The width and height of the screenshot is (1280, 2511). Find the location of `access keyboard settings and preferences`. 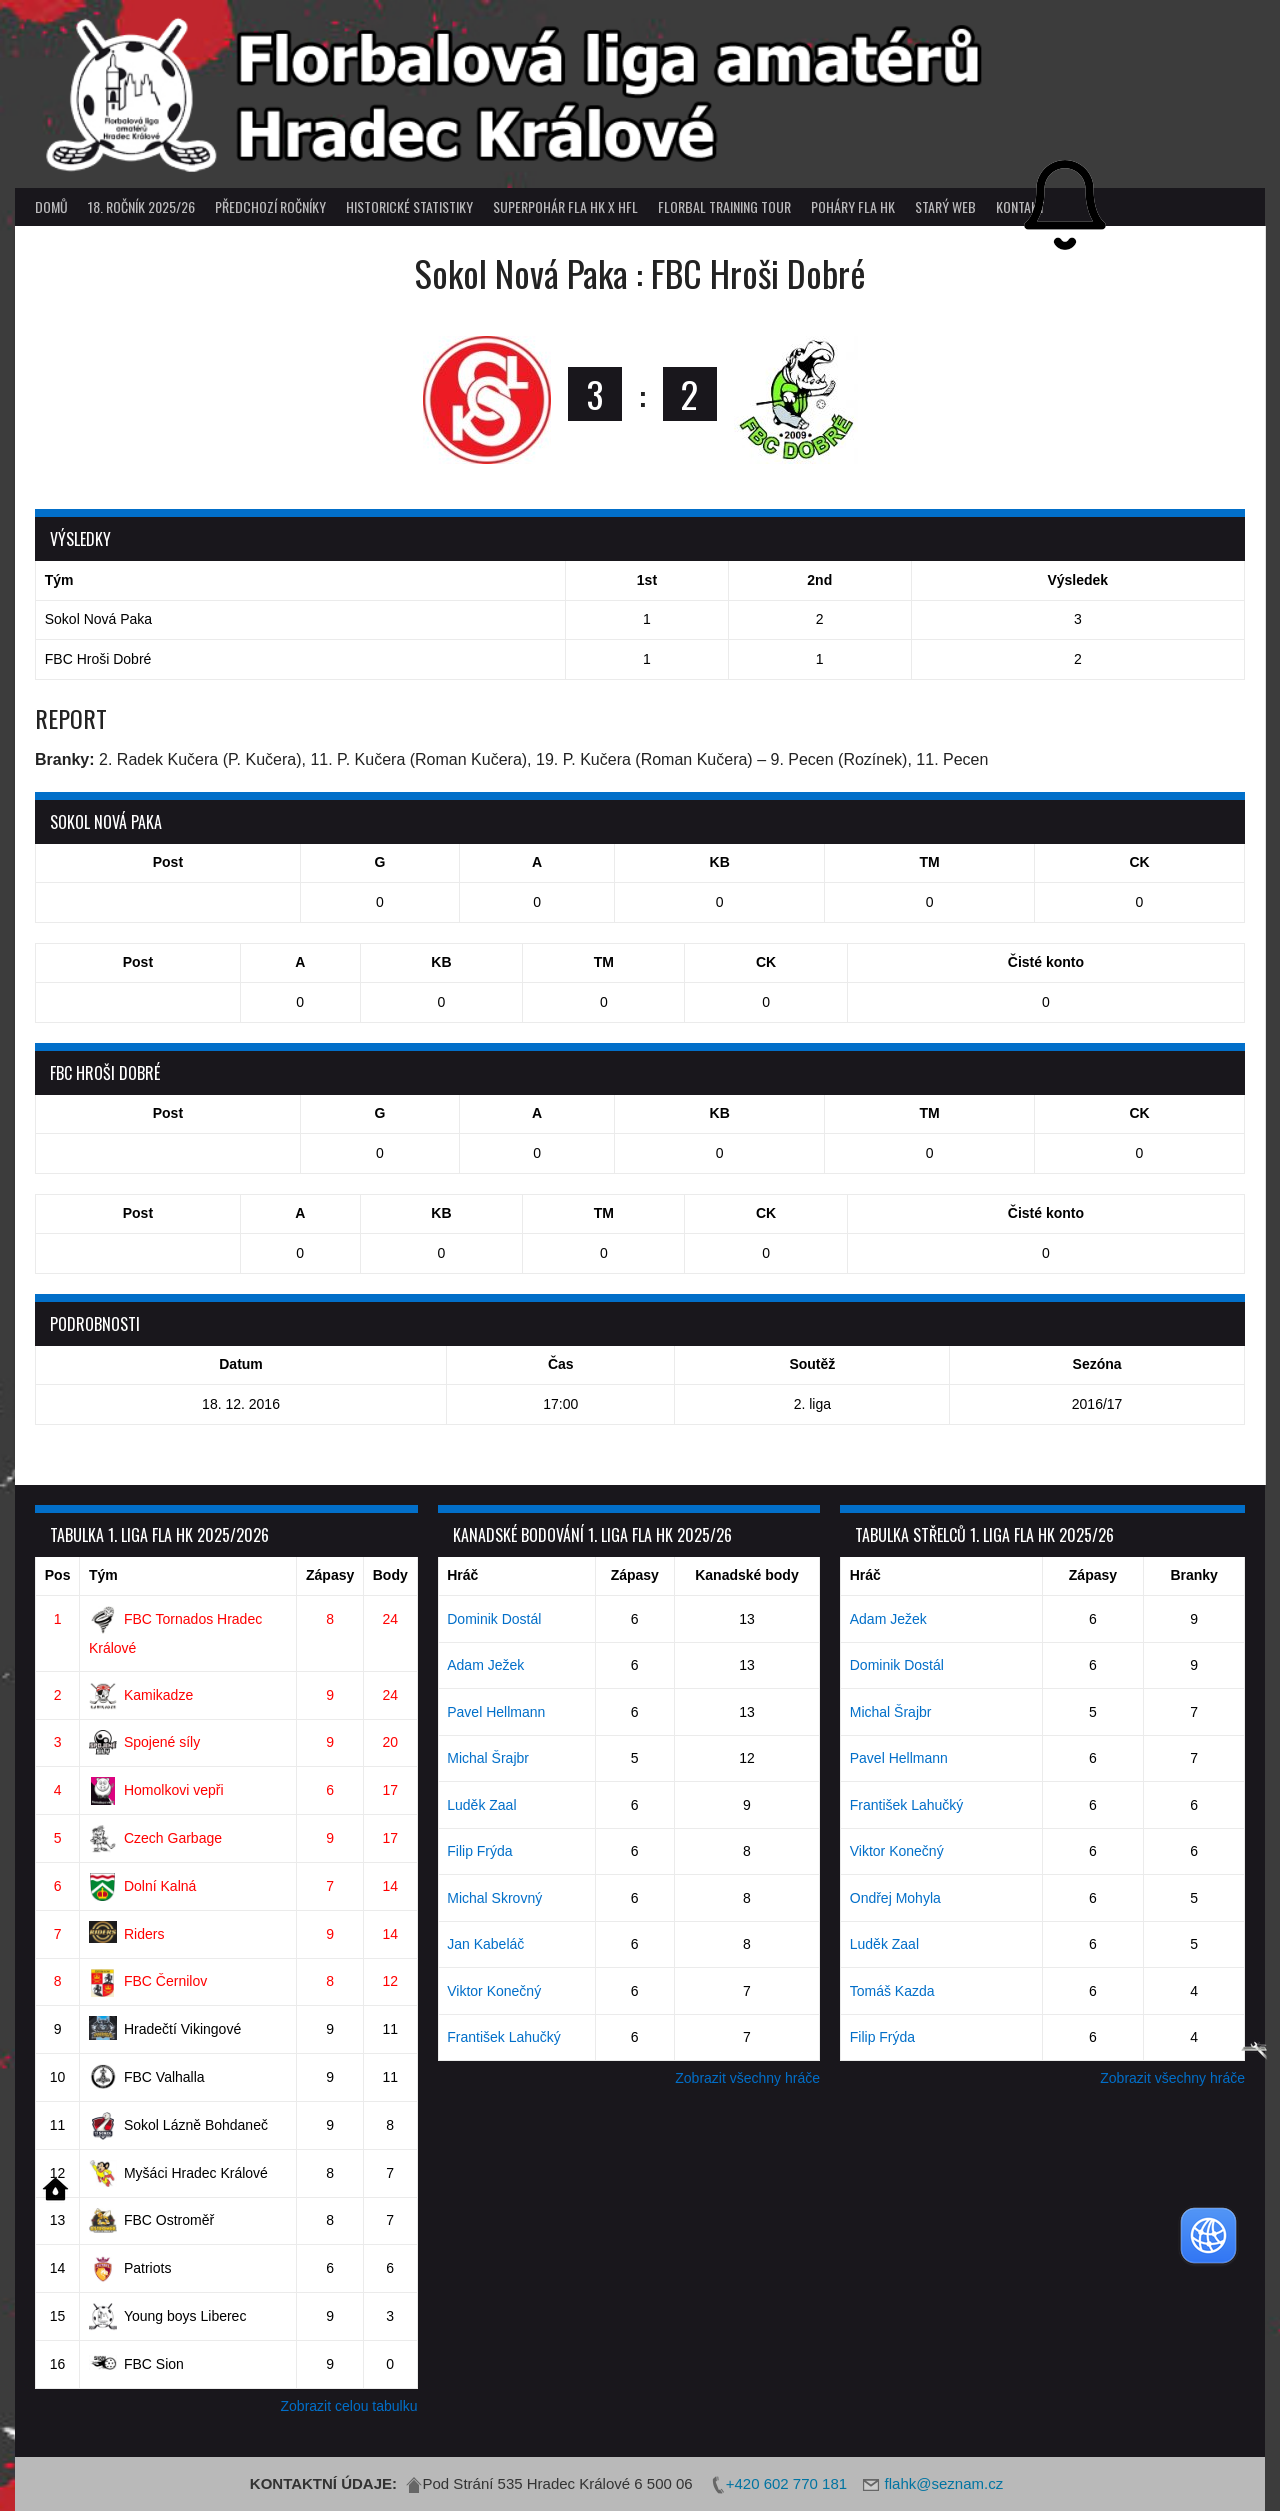

access keyboard settings and preferences is located at coordinates (1254, 2046).